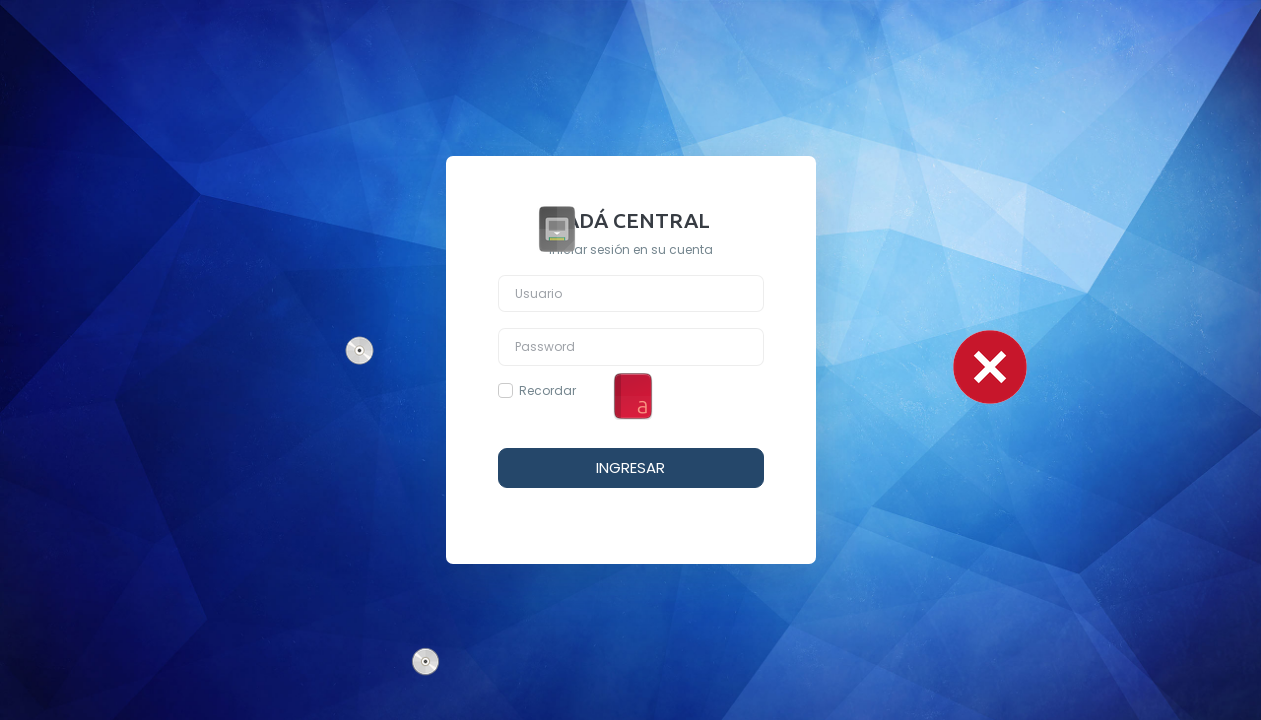 This screenshot has width=1261, height=720. What do you see at coordinates (990, 367) in the screenshot?
I see `cancel or close the current action` at bounding box center [990, 367].